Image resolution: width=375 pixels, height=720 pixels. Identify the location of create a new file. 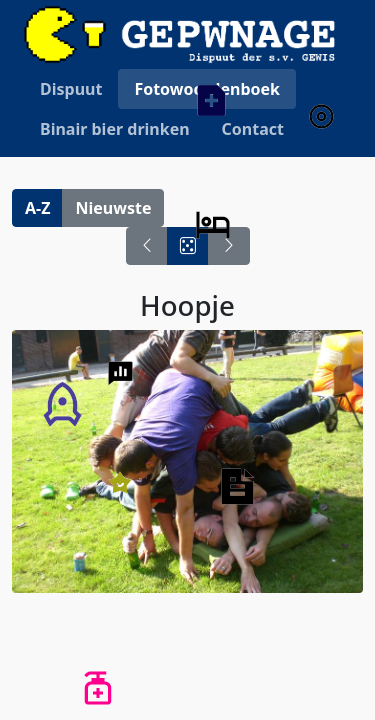
(211, 100).